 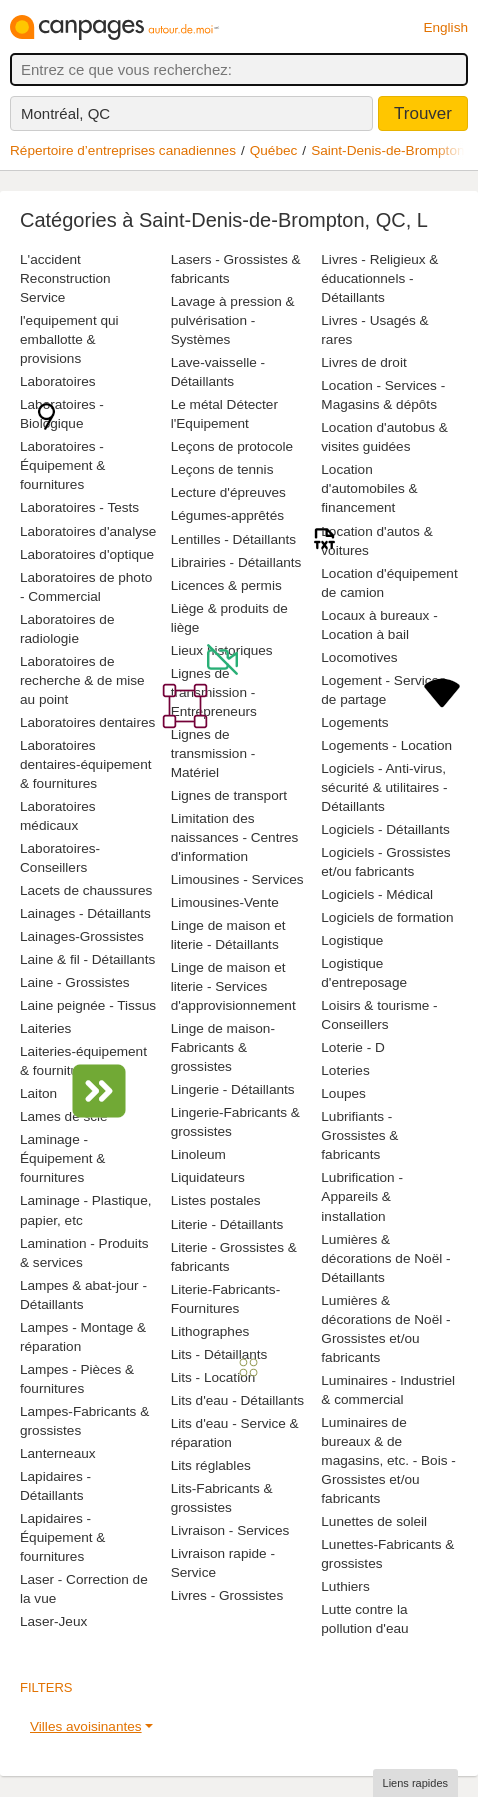 I want to click on indicates the number nine in a list or sequence, so click(x=46, y=416).